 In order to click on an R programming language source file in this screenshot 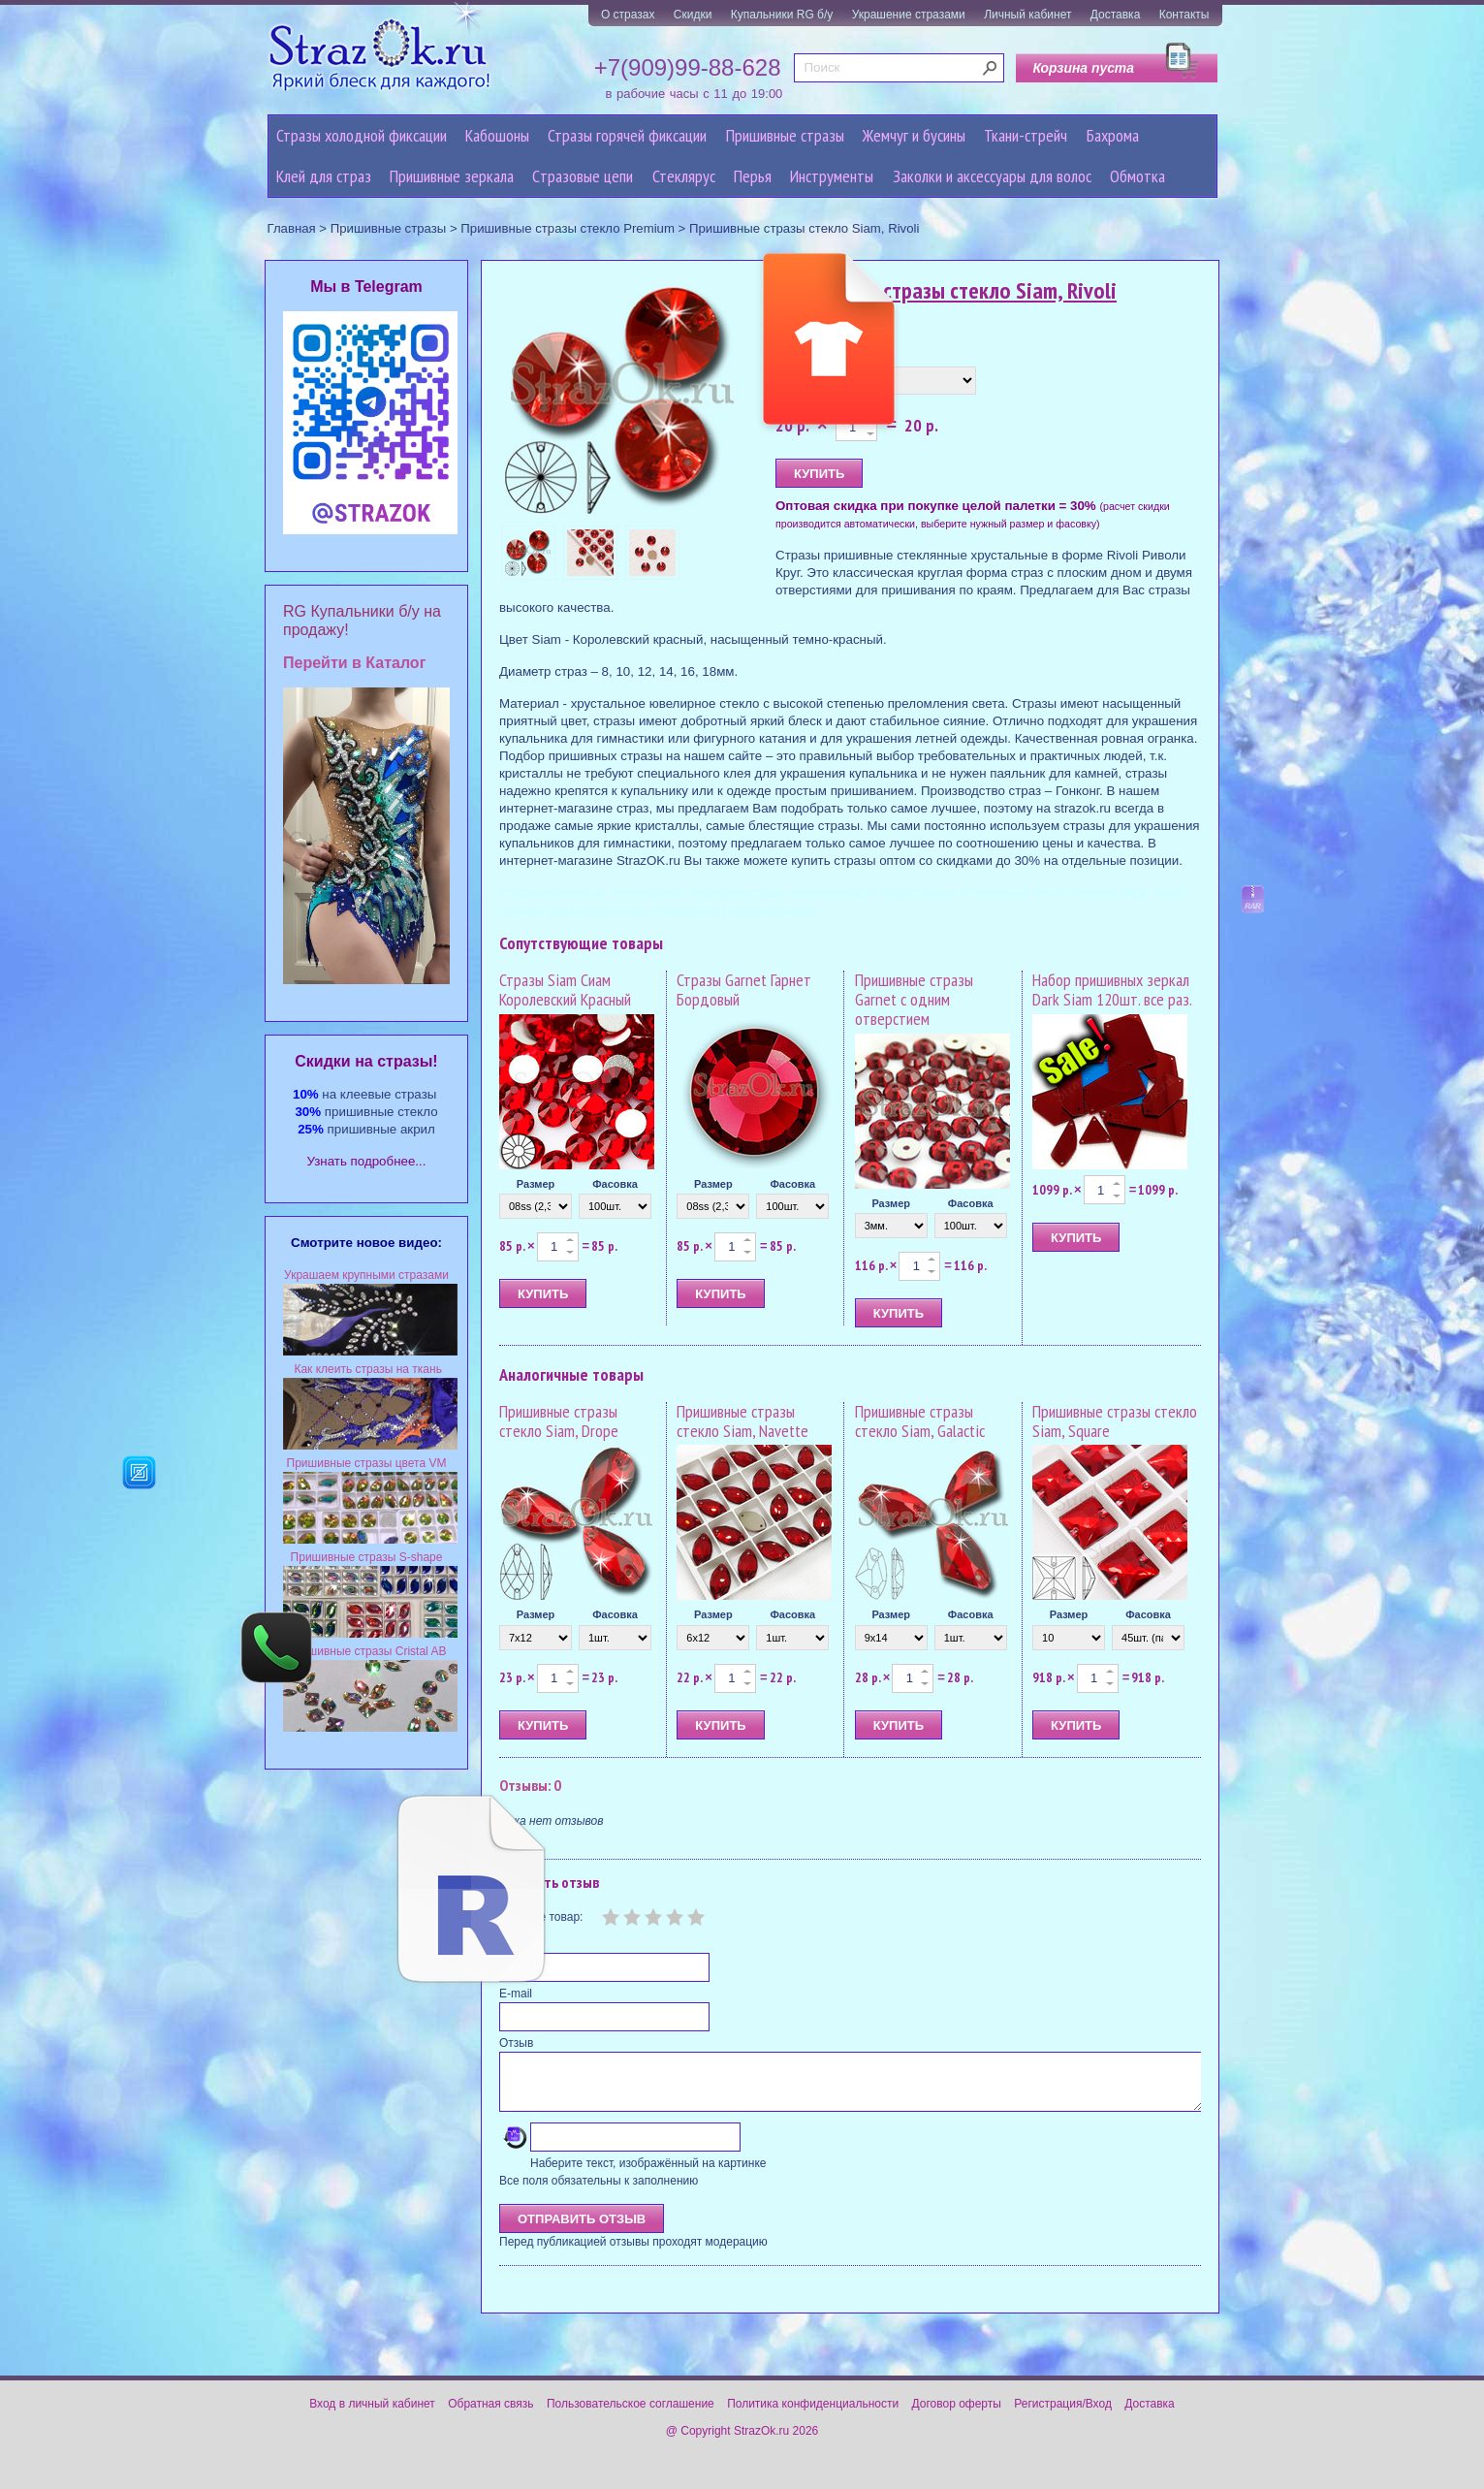, I will do `click(471, 1889)`.